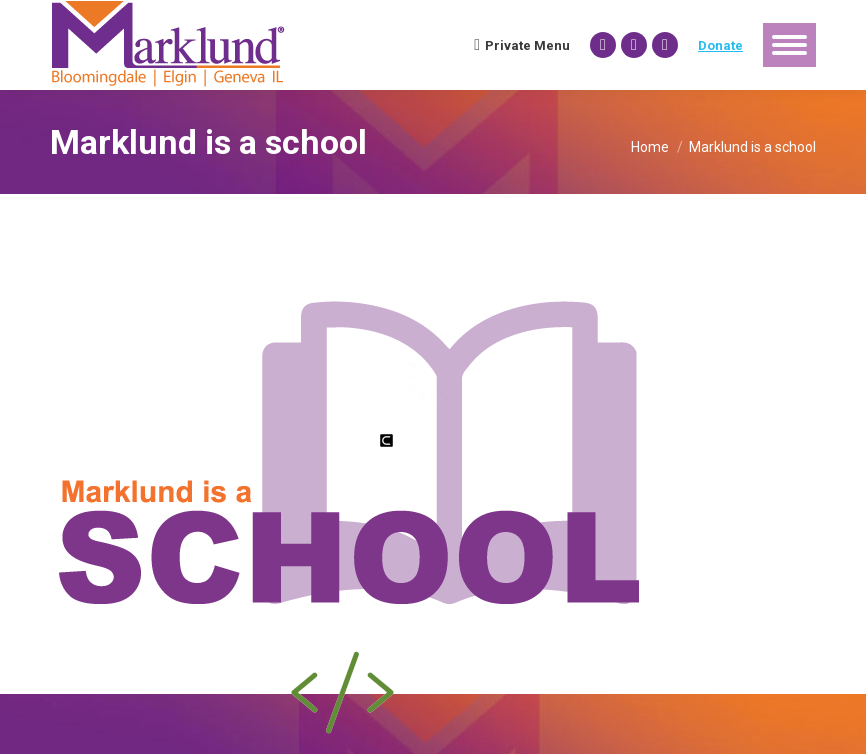  Describe the element at coordinates (386, 440) in the screenshot. I see `indicates a proper subset relationship in mathematical notation` at that location.